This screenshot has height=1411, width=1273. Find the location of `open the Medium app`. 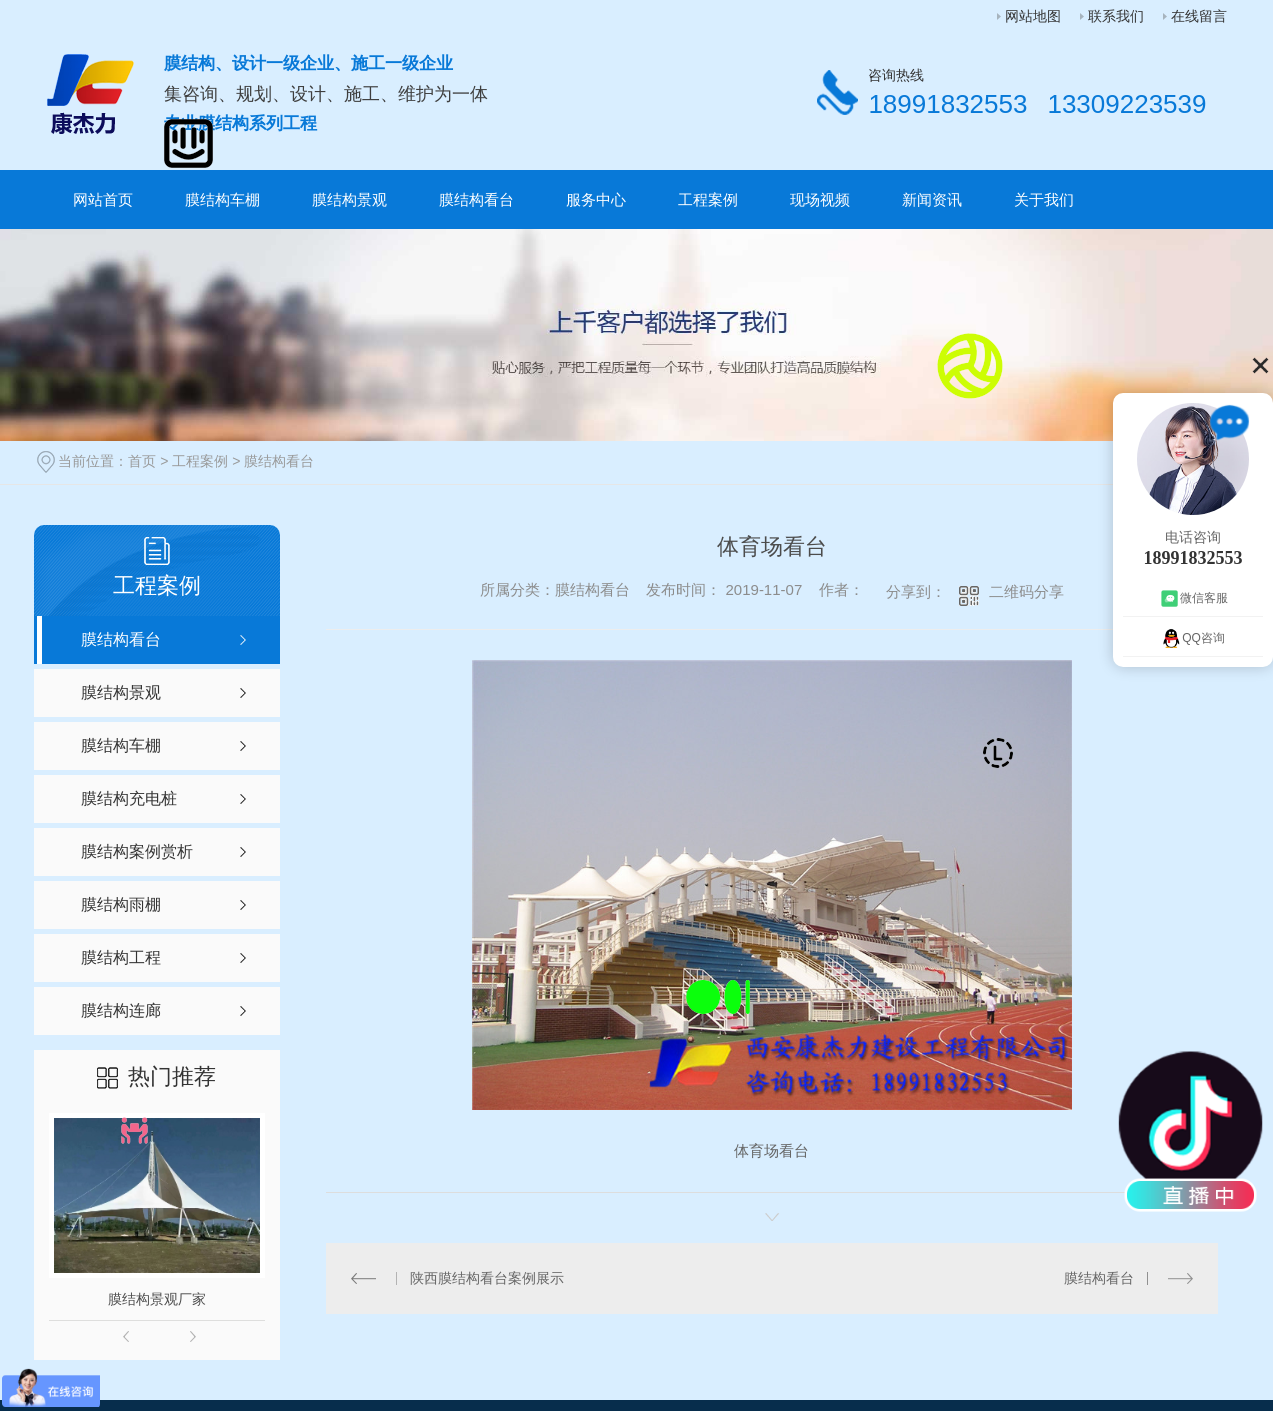

open the Medium app is located at coordinates (718, 997).